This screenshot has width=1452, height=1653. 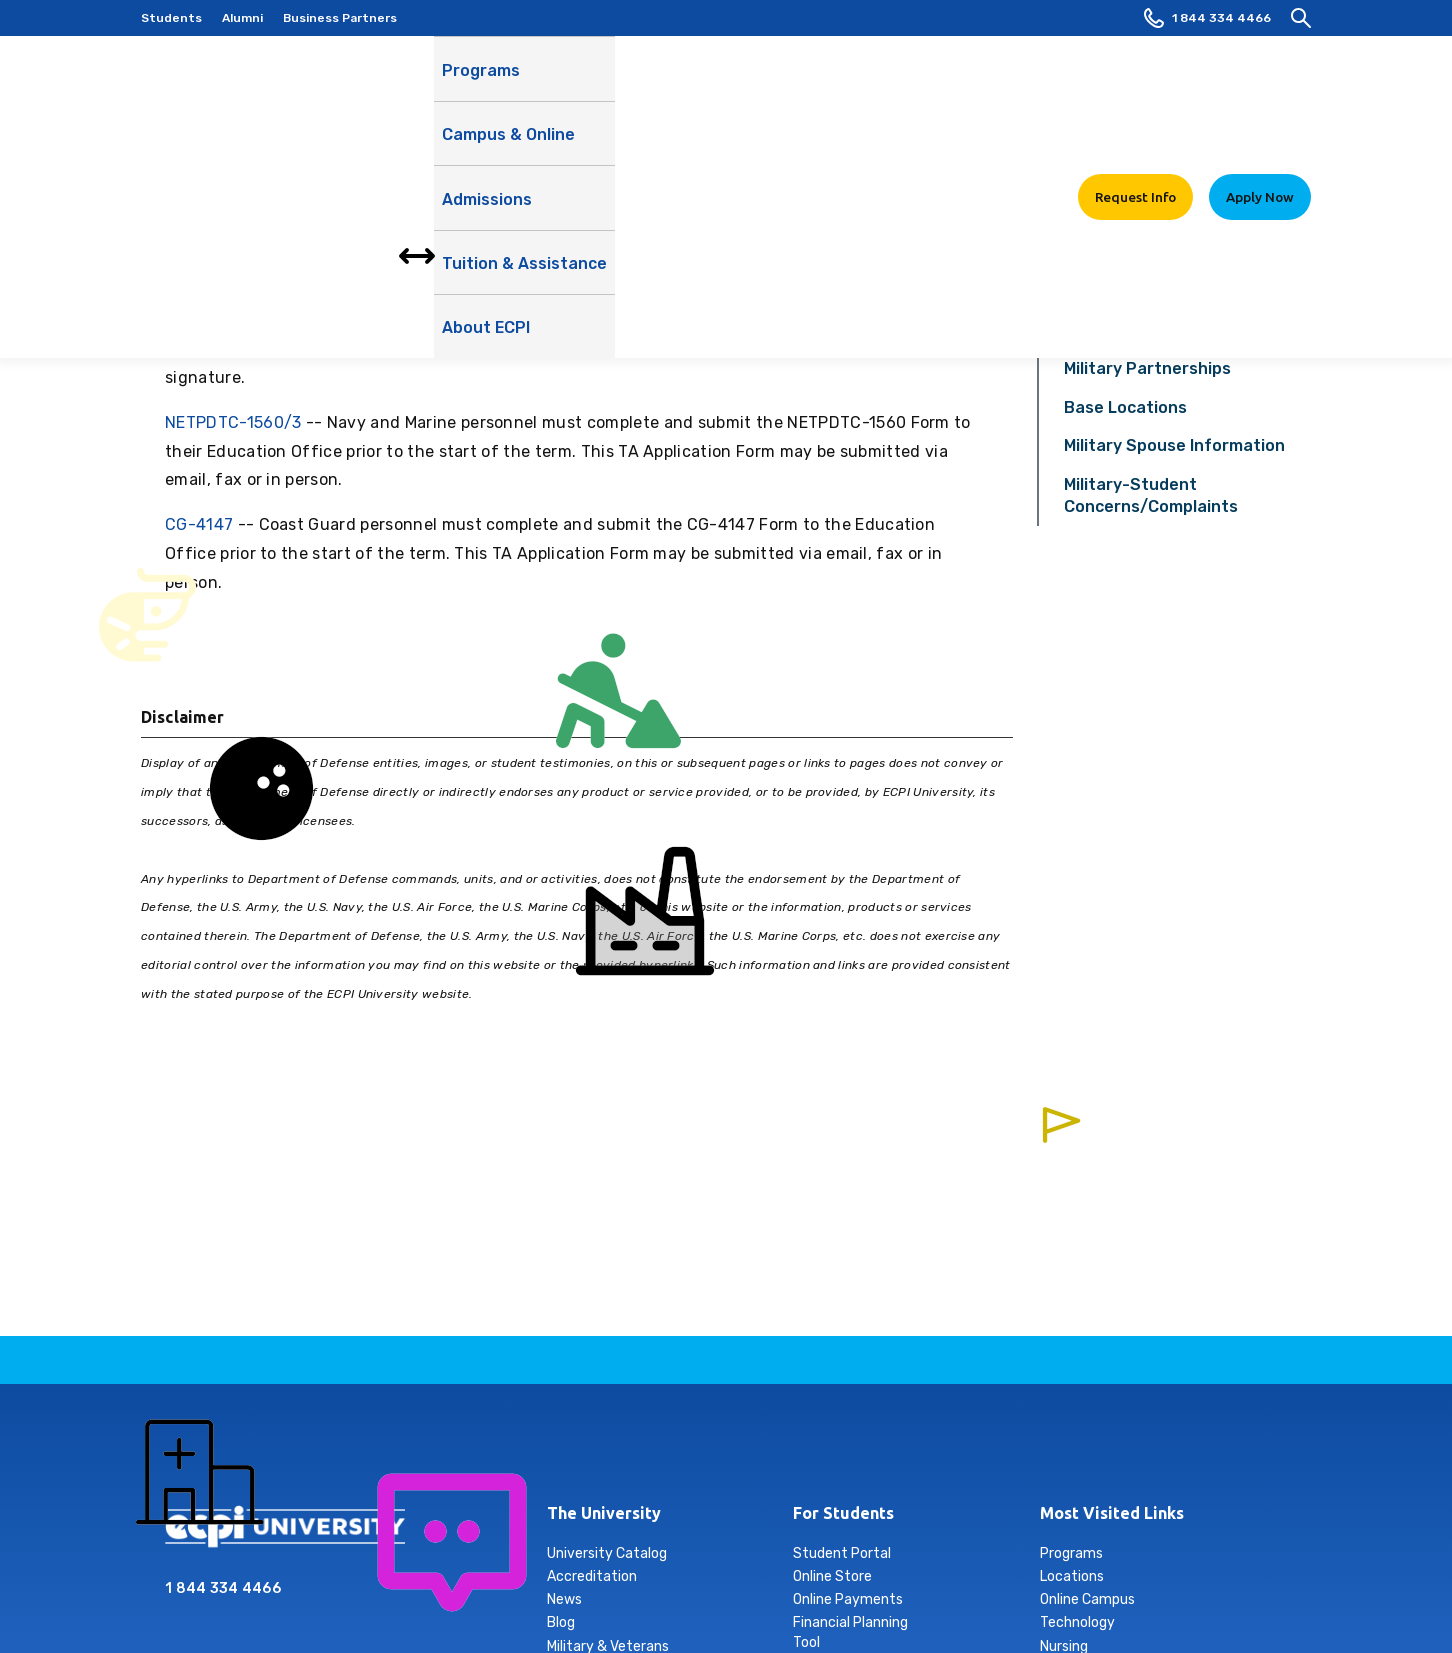 I want to click on find nearby hospitals or medical facilities, so click(x=193, y=1472).